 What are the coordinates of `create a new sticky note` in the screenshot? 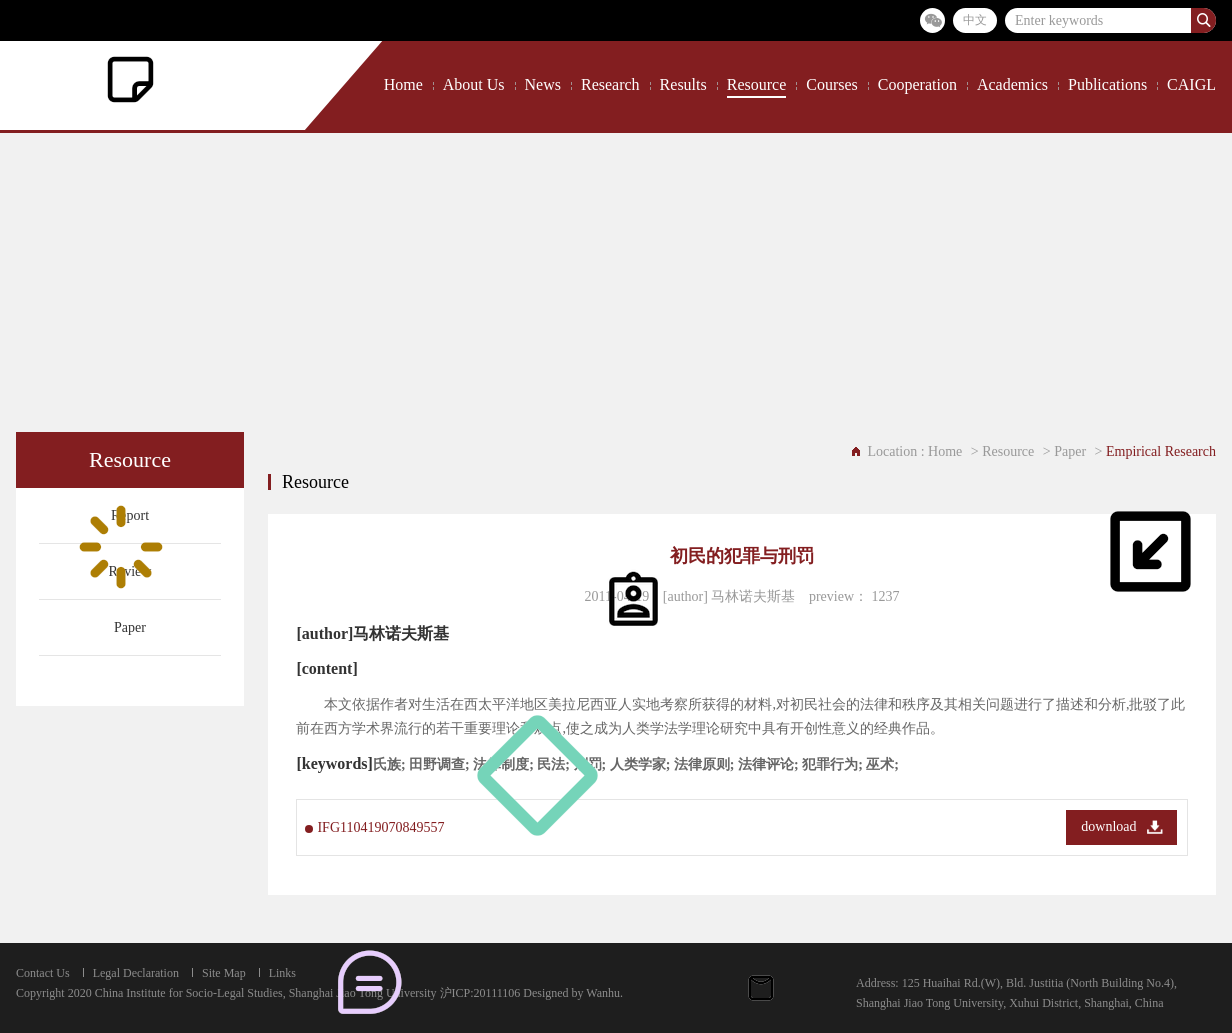 It's located at (130, 79).